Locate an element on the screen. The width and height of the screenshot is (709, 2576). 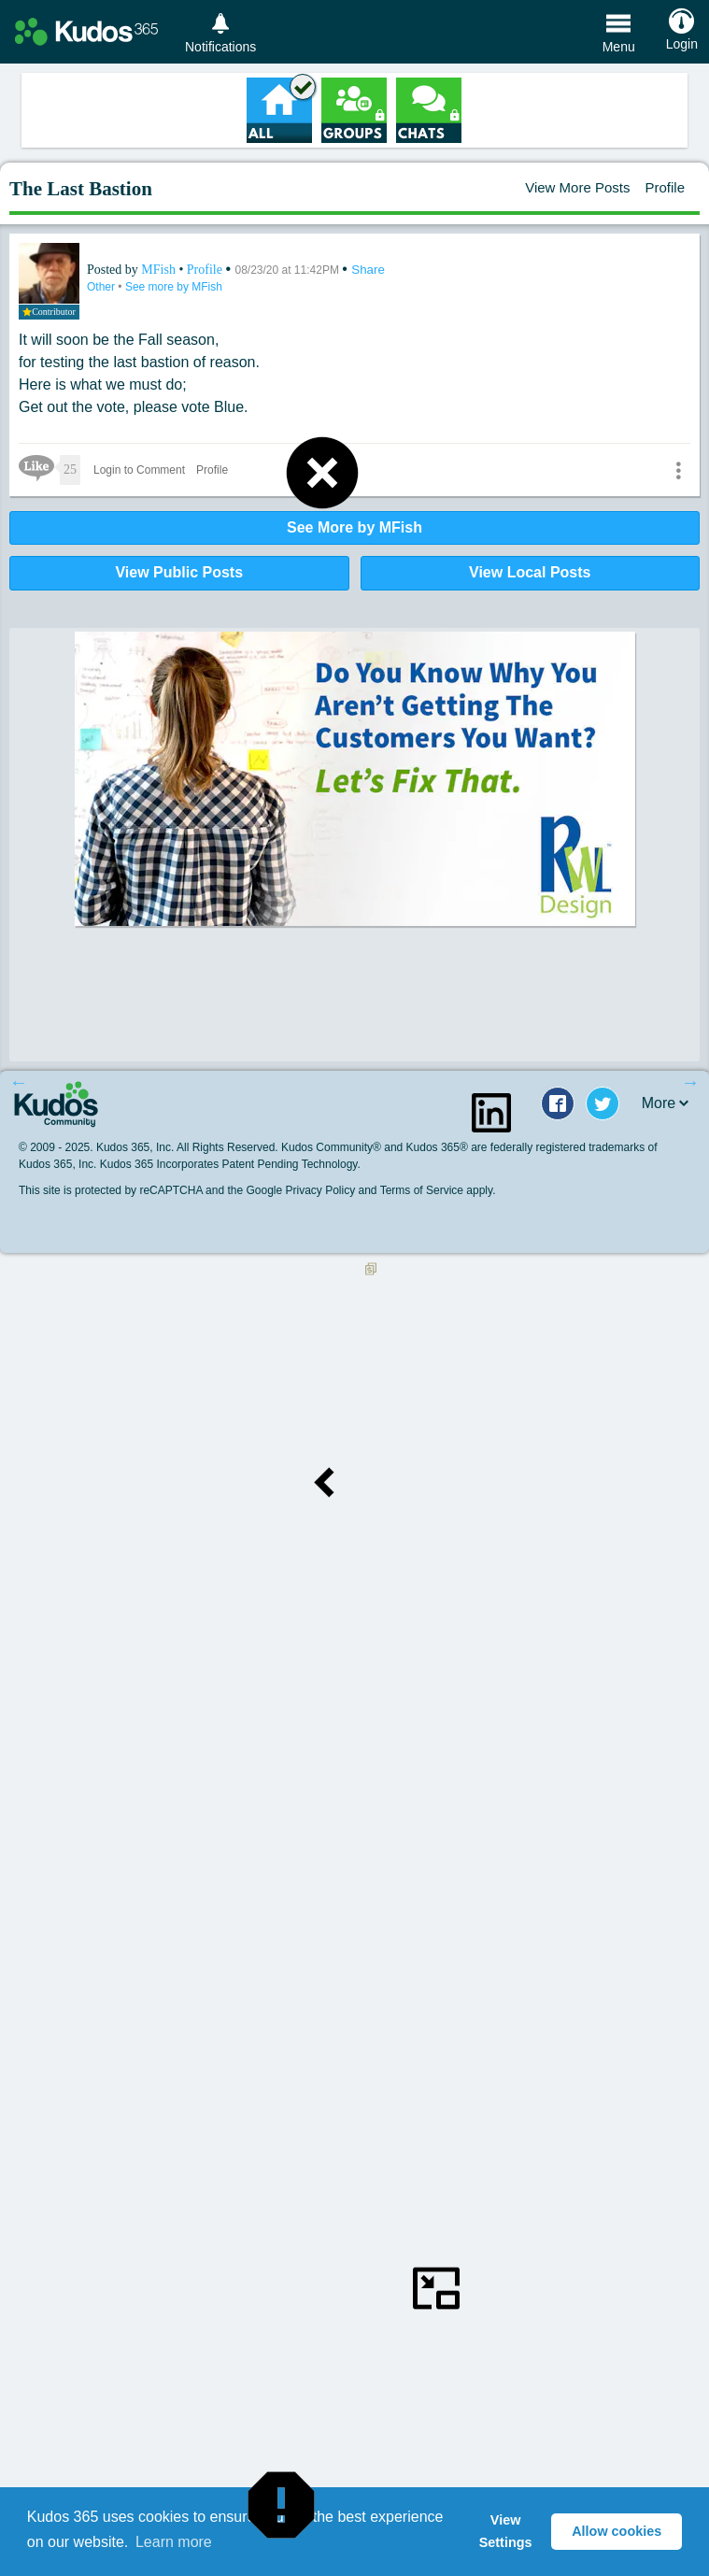
indicates spam or junk content is located at coordinates (281, 2505).